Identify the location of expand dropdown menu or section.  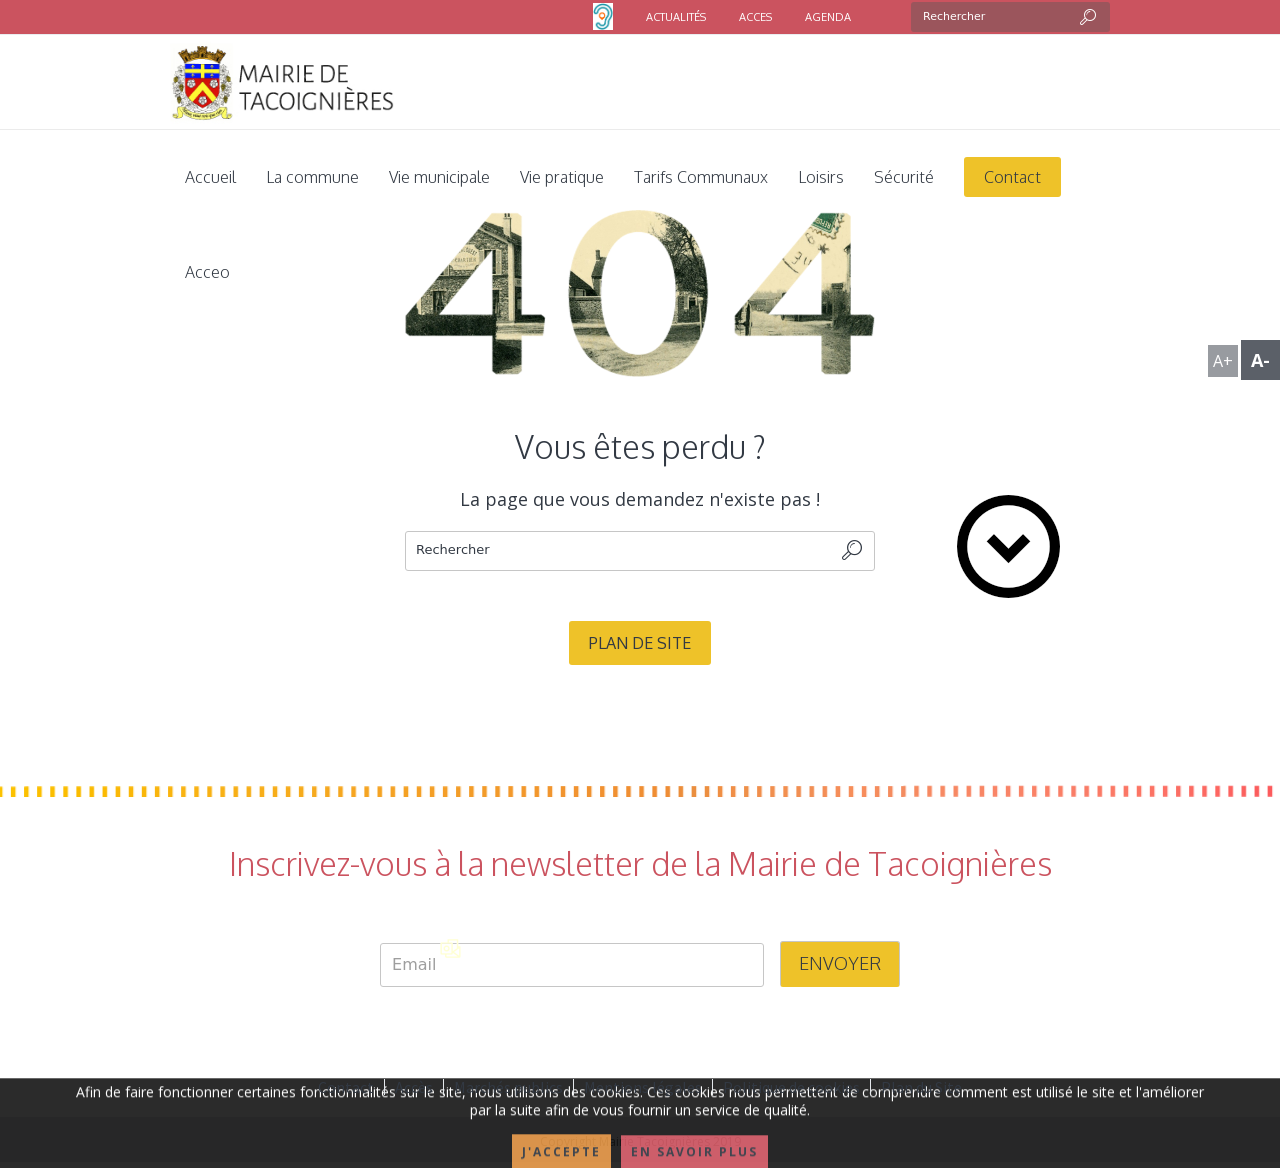
(1008, 546).